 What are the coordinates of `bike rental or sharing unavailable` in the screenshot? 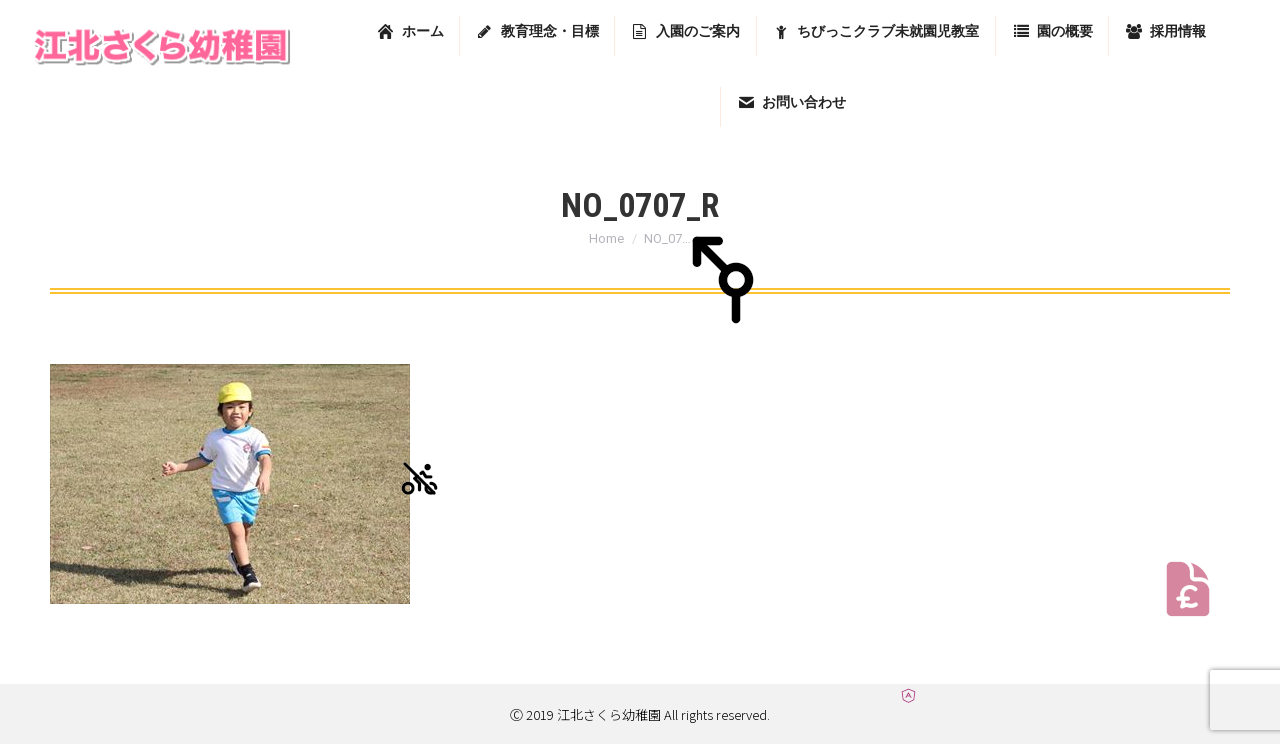 It's located at (419, 478).